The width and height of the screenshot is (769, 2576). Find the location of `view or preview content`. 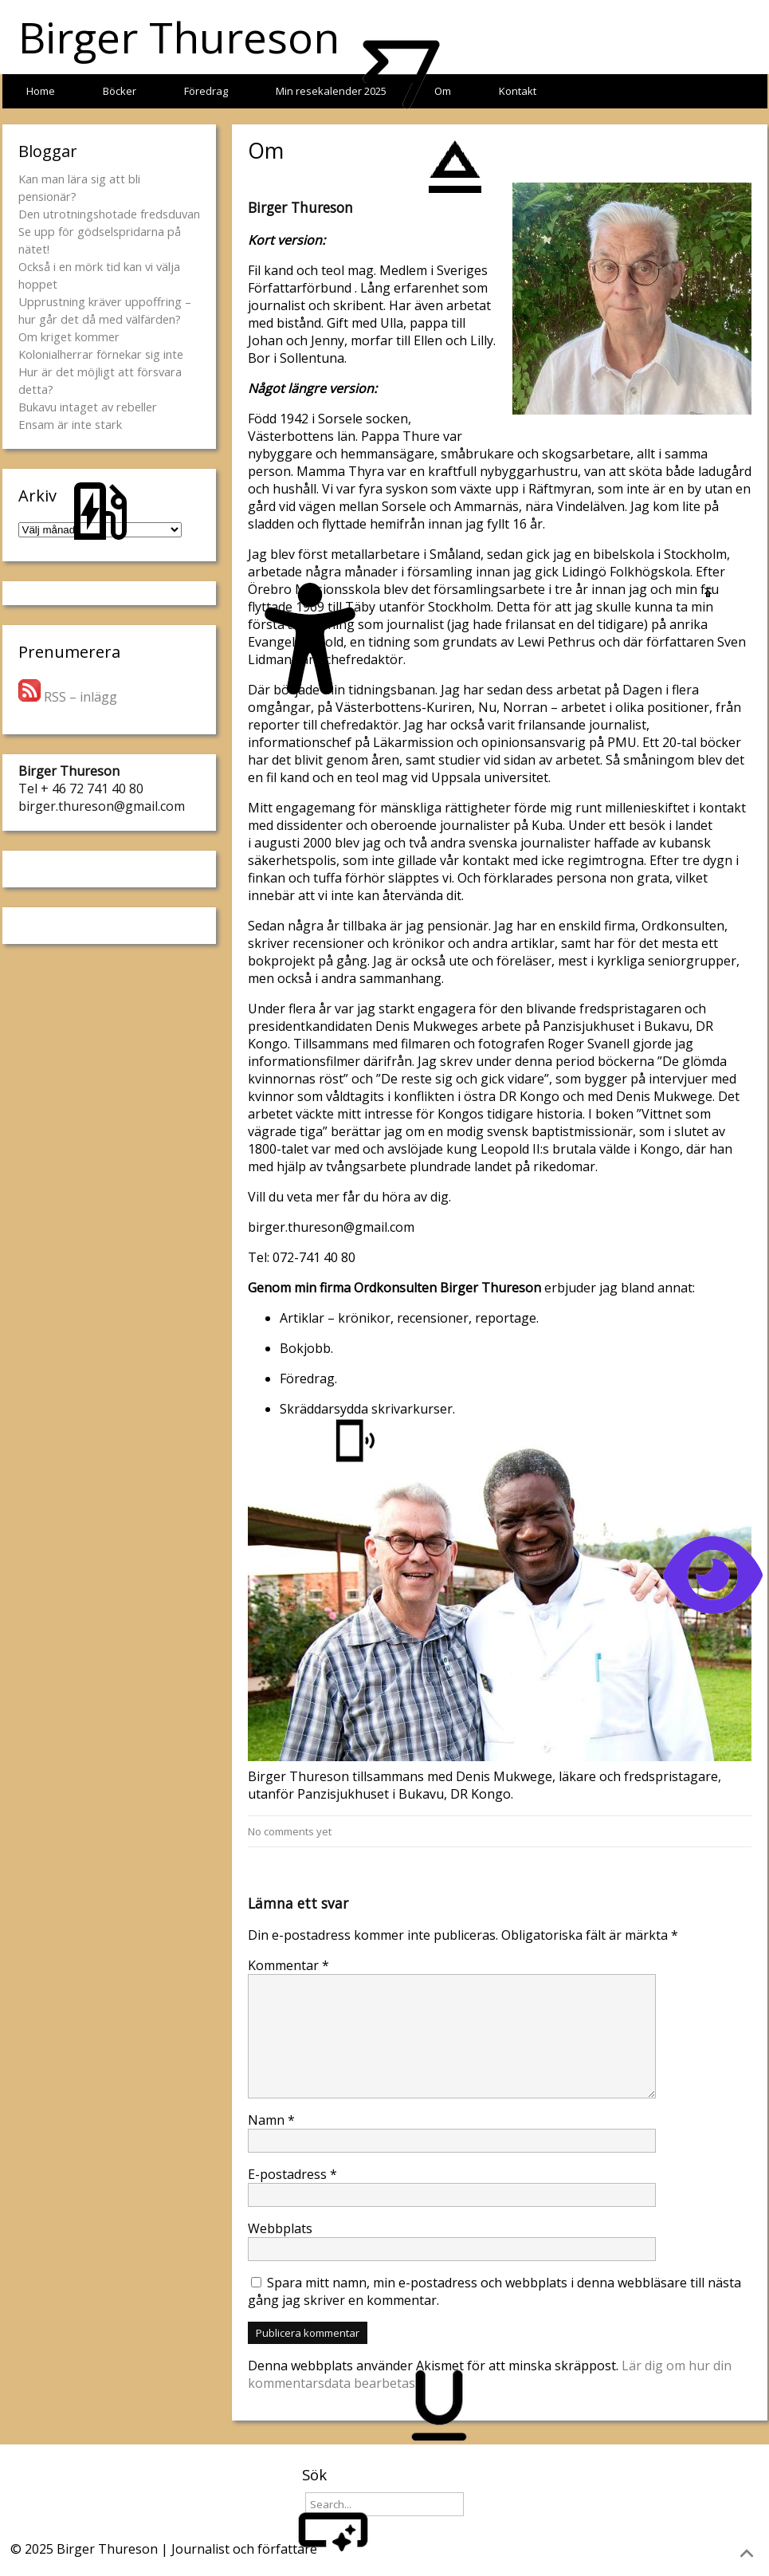

view or preview content is located at coordinates (712, 1575).